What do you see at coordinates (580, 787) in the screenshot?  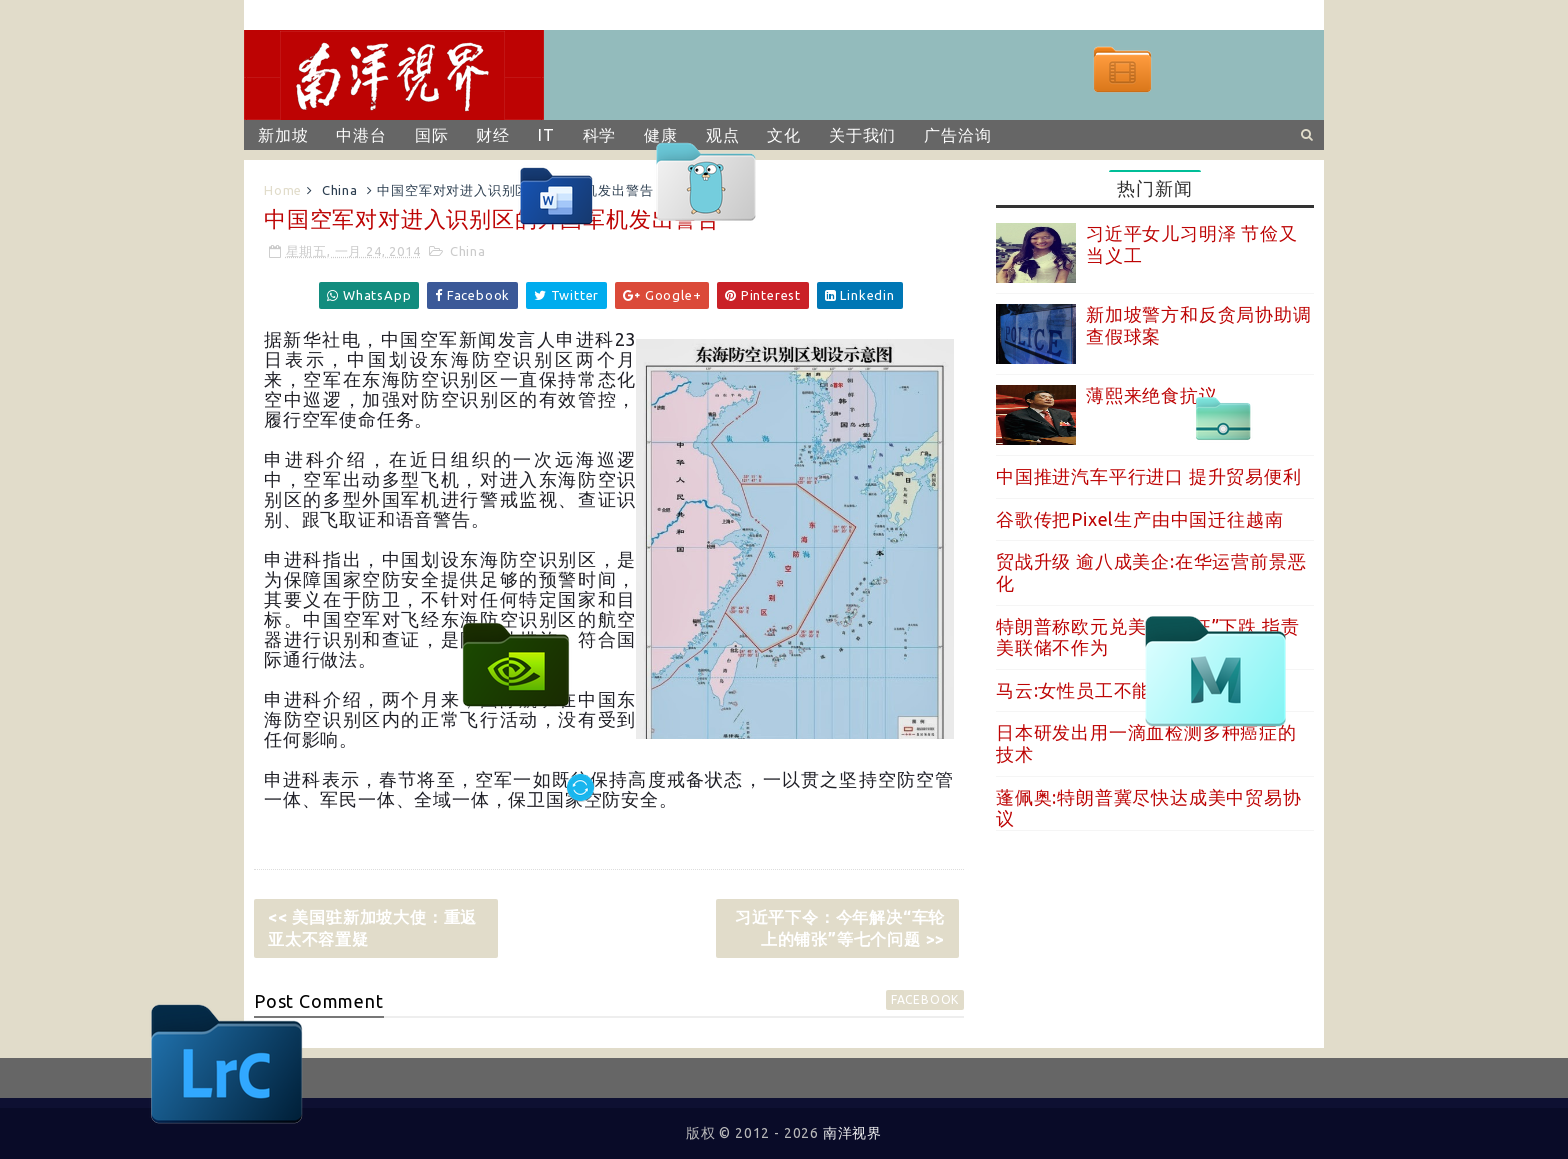 I see `dropbox is currently syncing files` at bounding box center [580, 787].